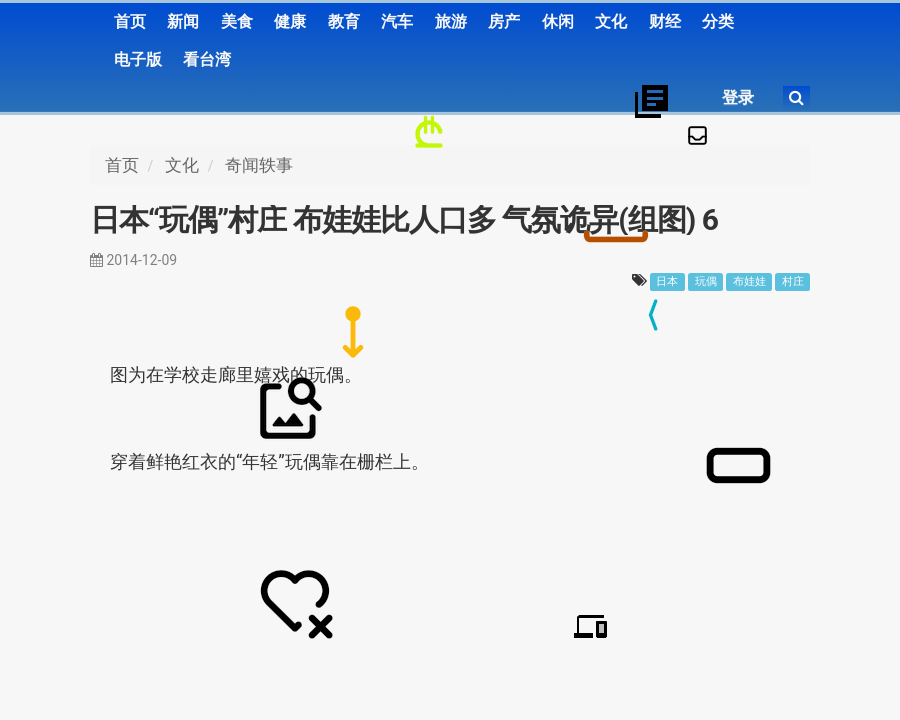 The width and height of the screenshot is (900, 720). What do you see at coordinates (295, 601) in the screenshot?
I see `remove from favorites` at bounding box center [295, 601].